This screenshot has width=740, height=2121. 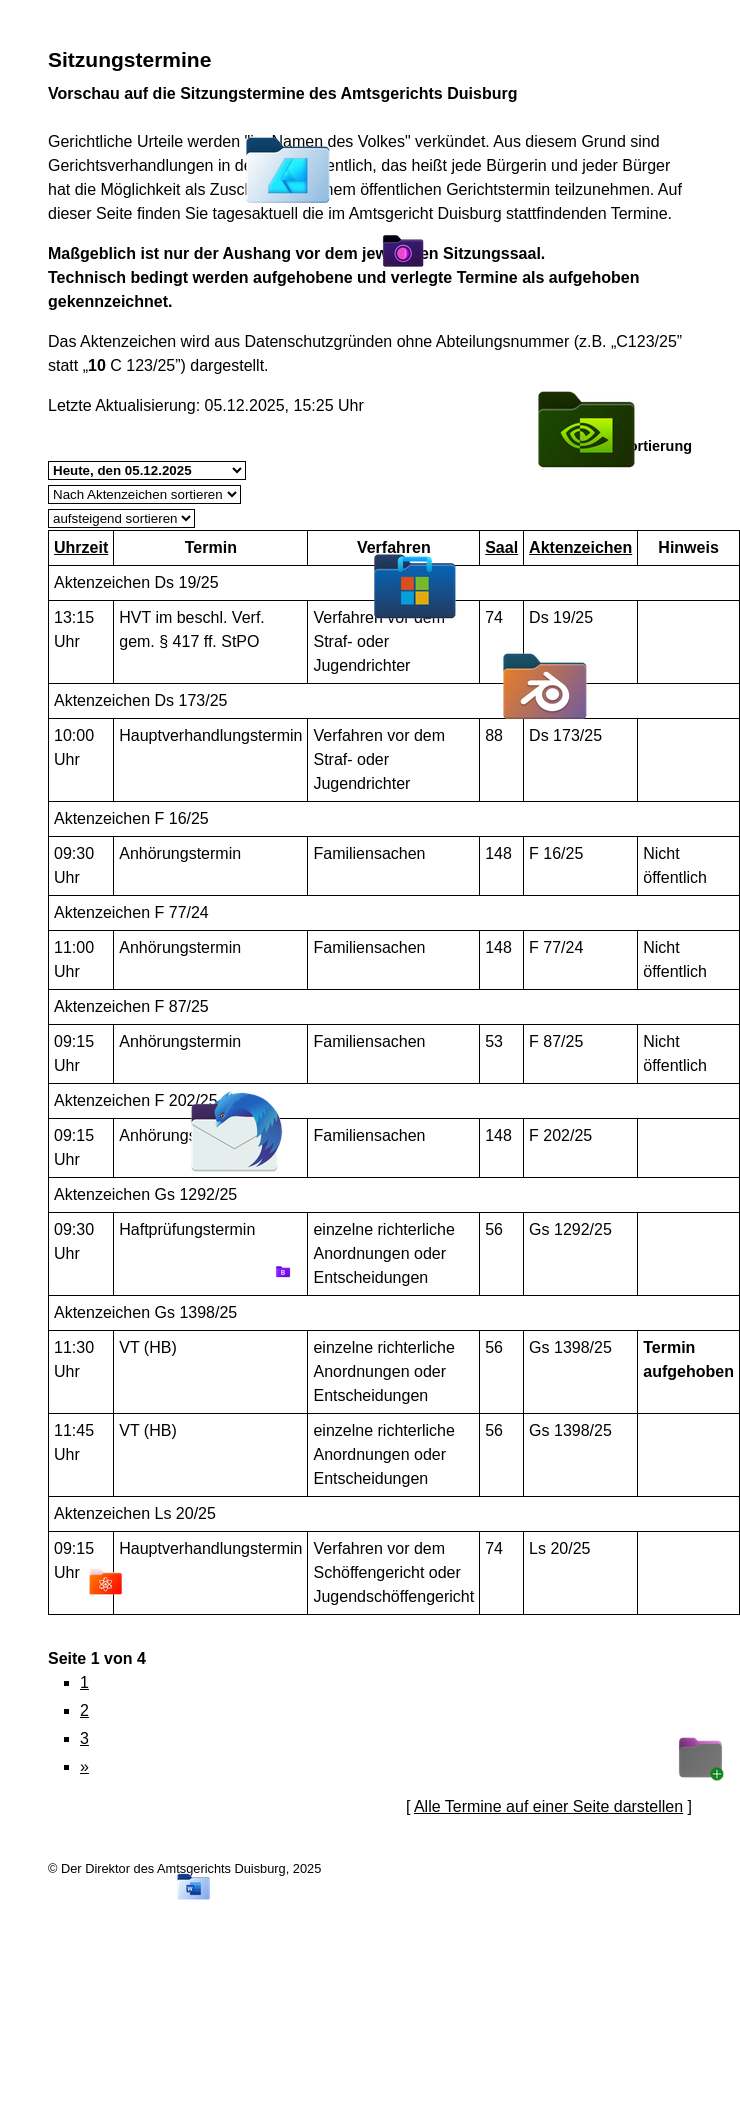 What do you see at coordinates (283, 1272) in the screenshot?
I see `folder containing bootstrap framework files` at bounding box center [283, 1272].